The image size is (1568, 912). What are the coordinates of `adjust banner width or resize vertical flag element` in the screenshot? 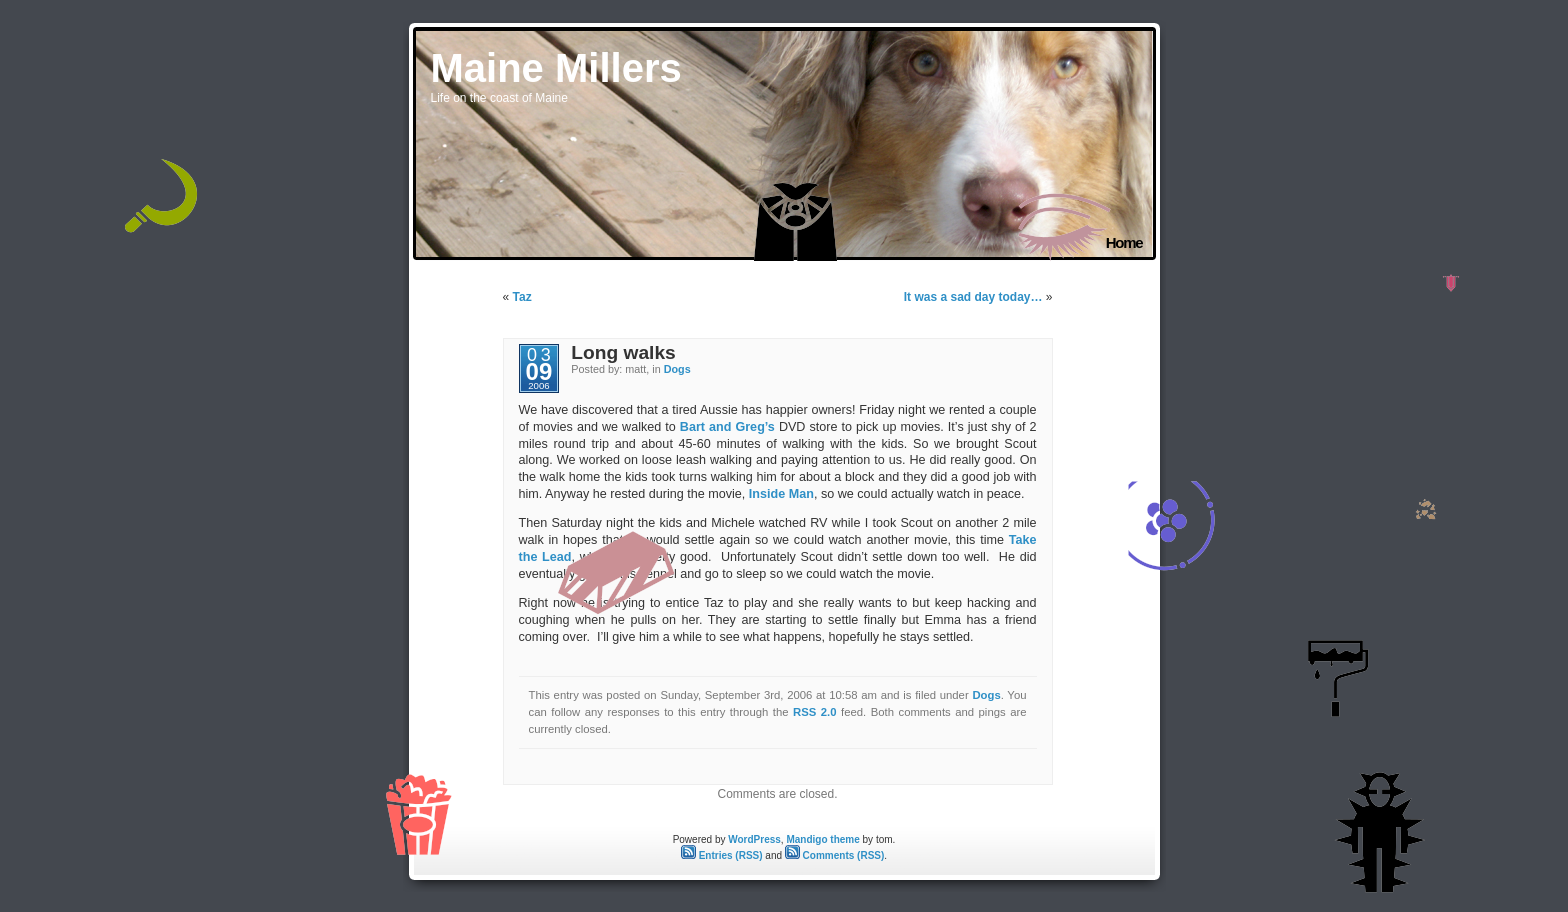 It's located at (1451, 283).